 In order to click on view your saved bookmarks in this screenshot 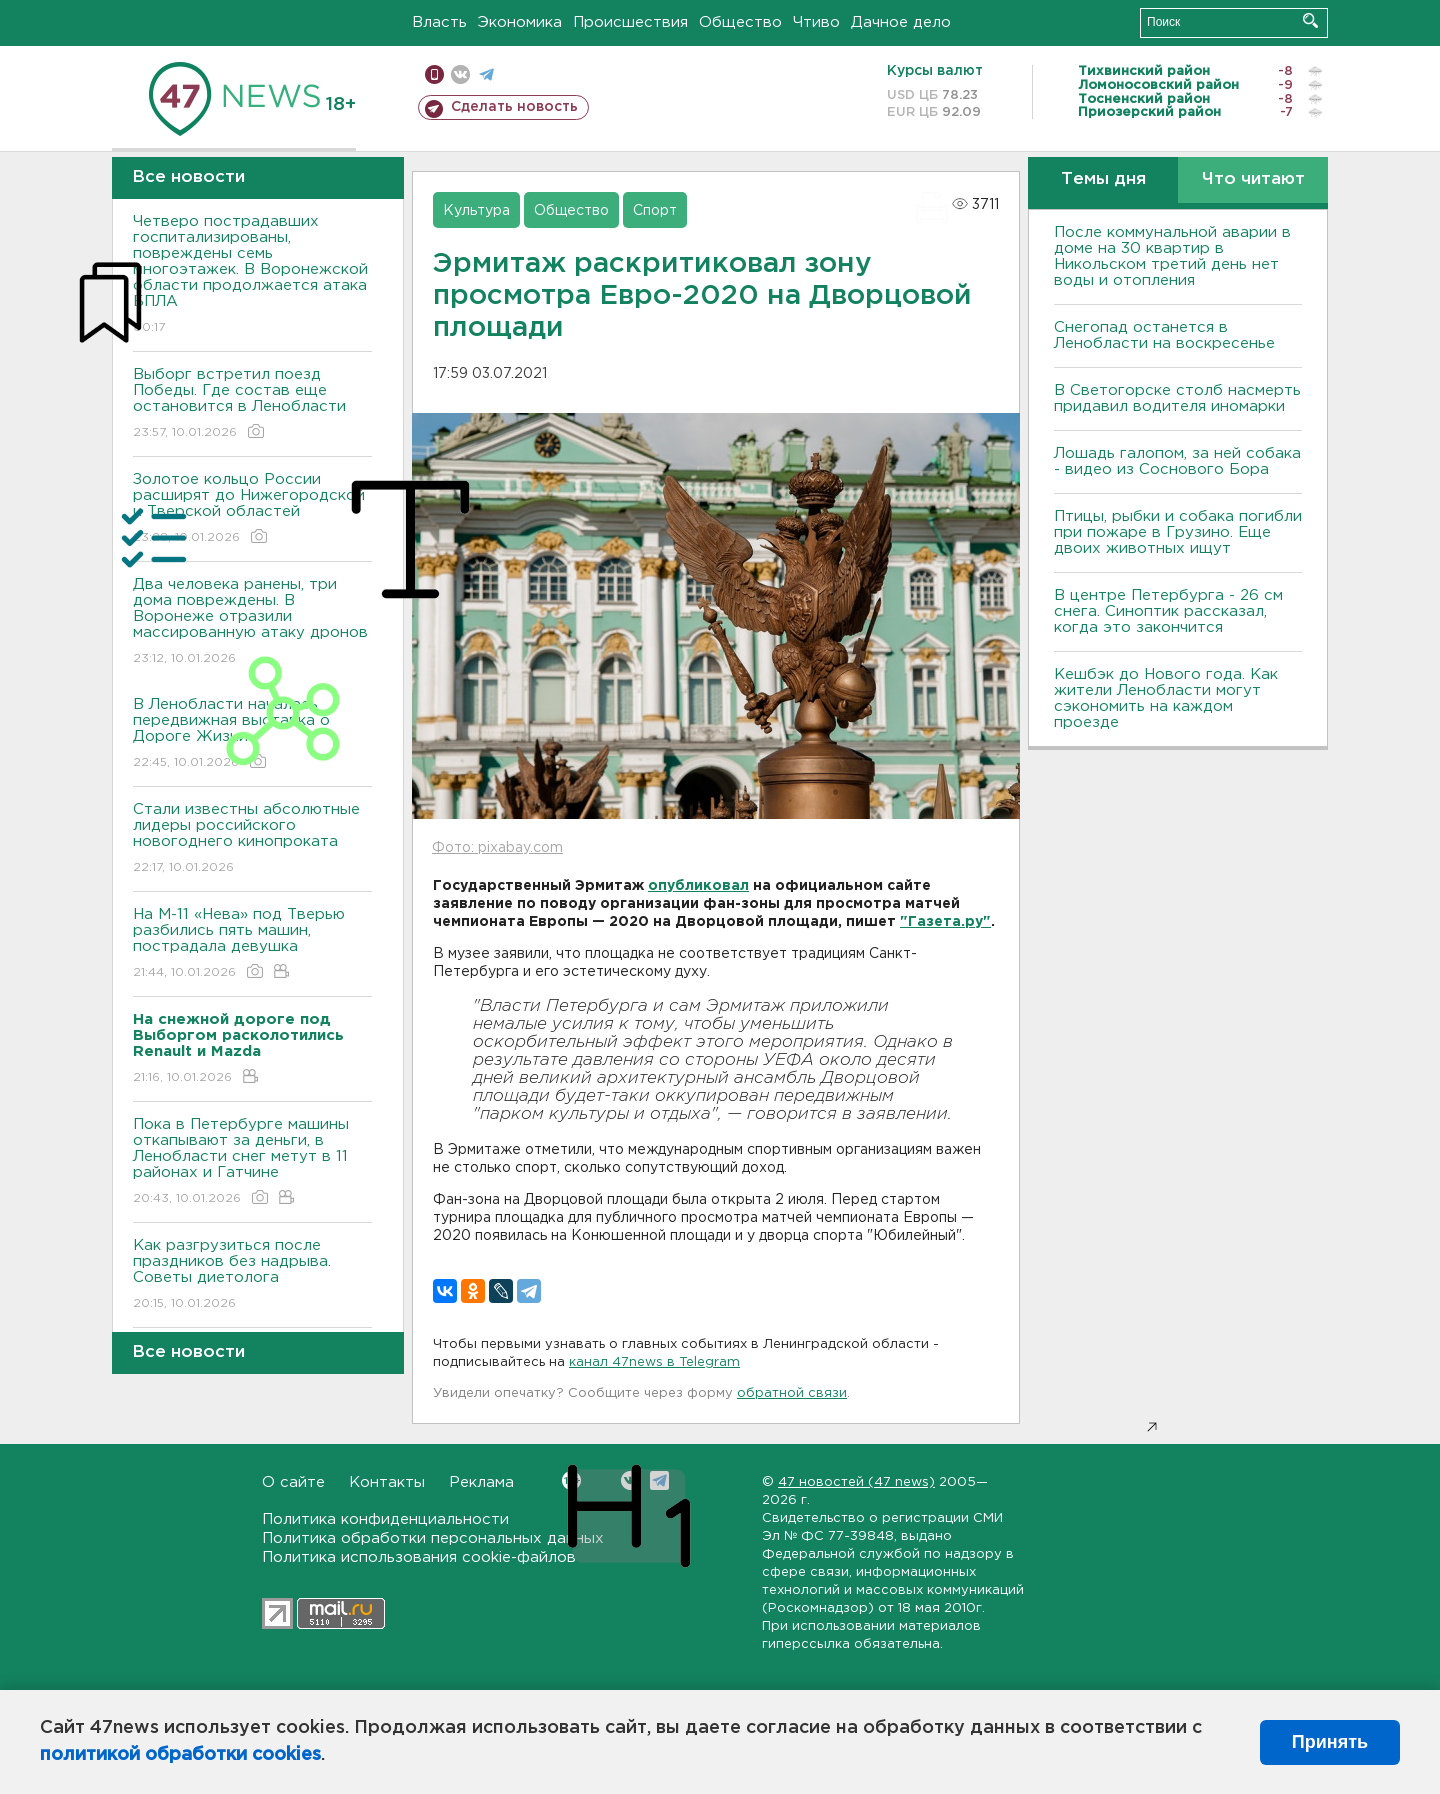, I will do `click(110, 302)`.